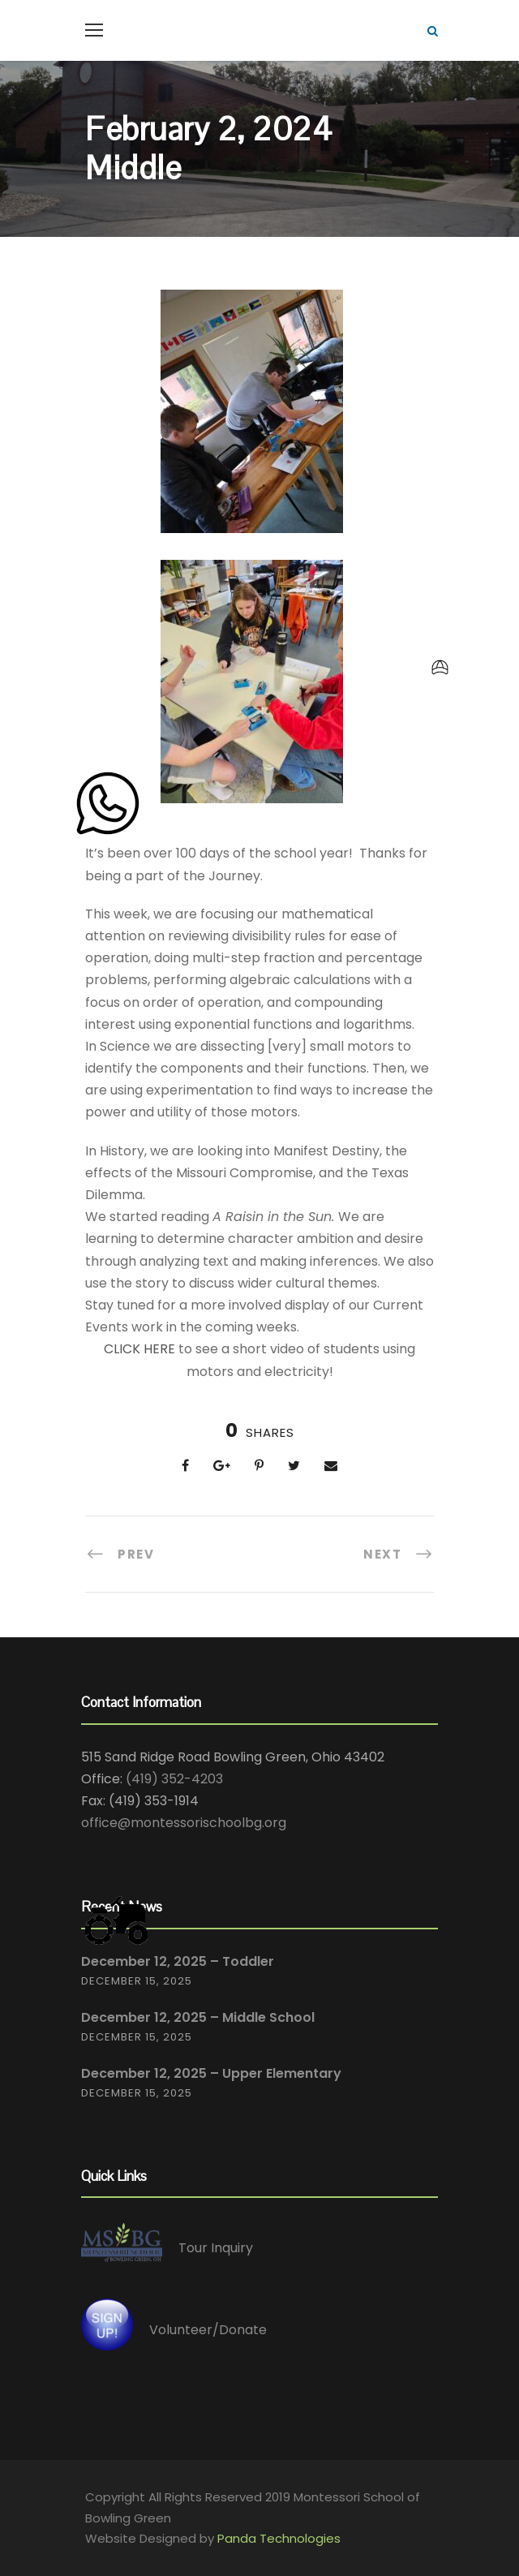 This screenshot has height=2576, width=519. Describe the element at coordinates (440, 668) in the screenshot. I see `browse hats or headwear category` at that location.